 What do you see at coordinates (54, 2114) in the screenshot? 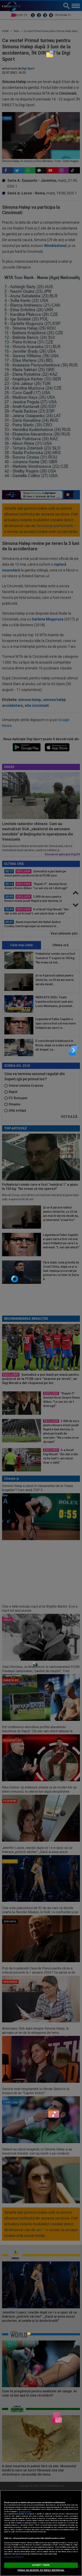
I see `open your music folder` at bounding box center [54, 2114].